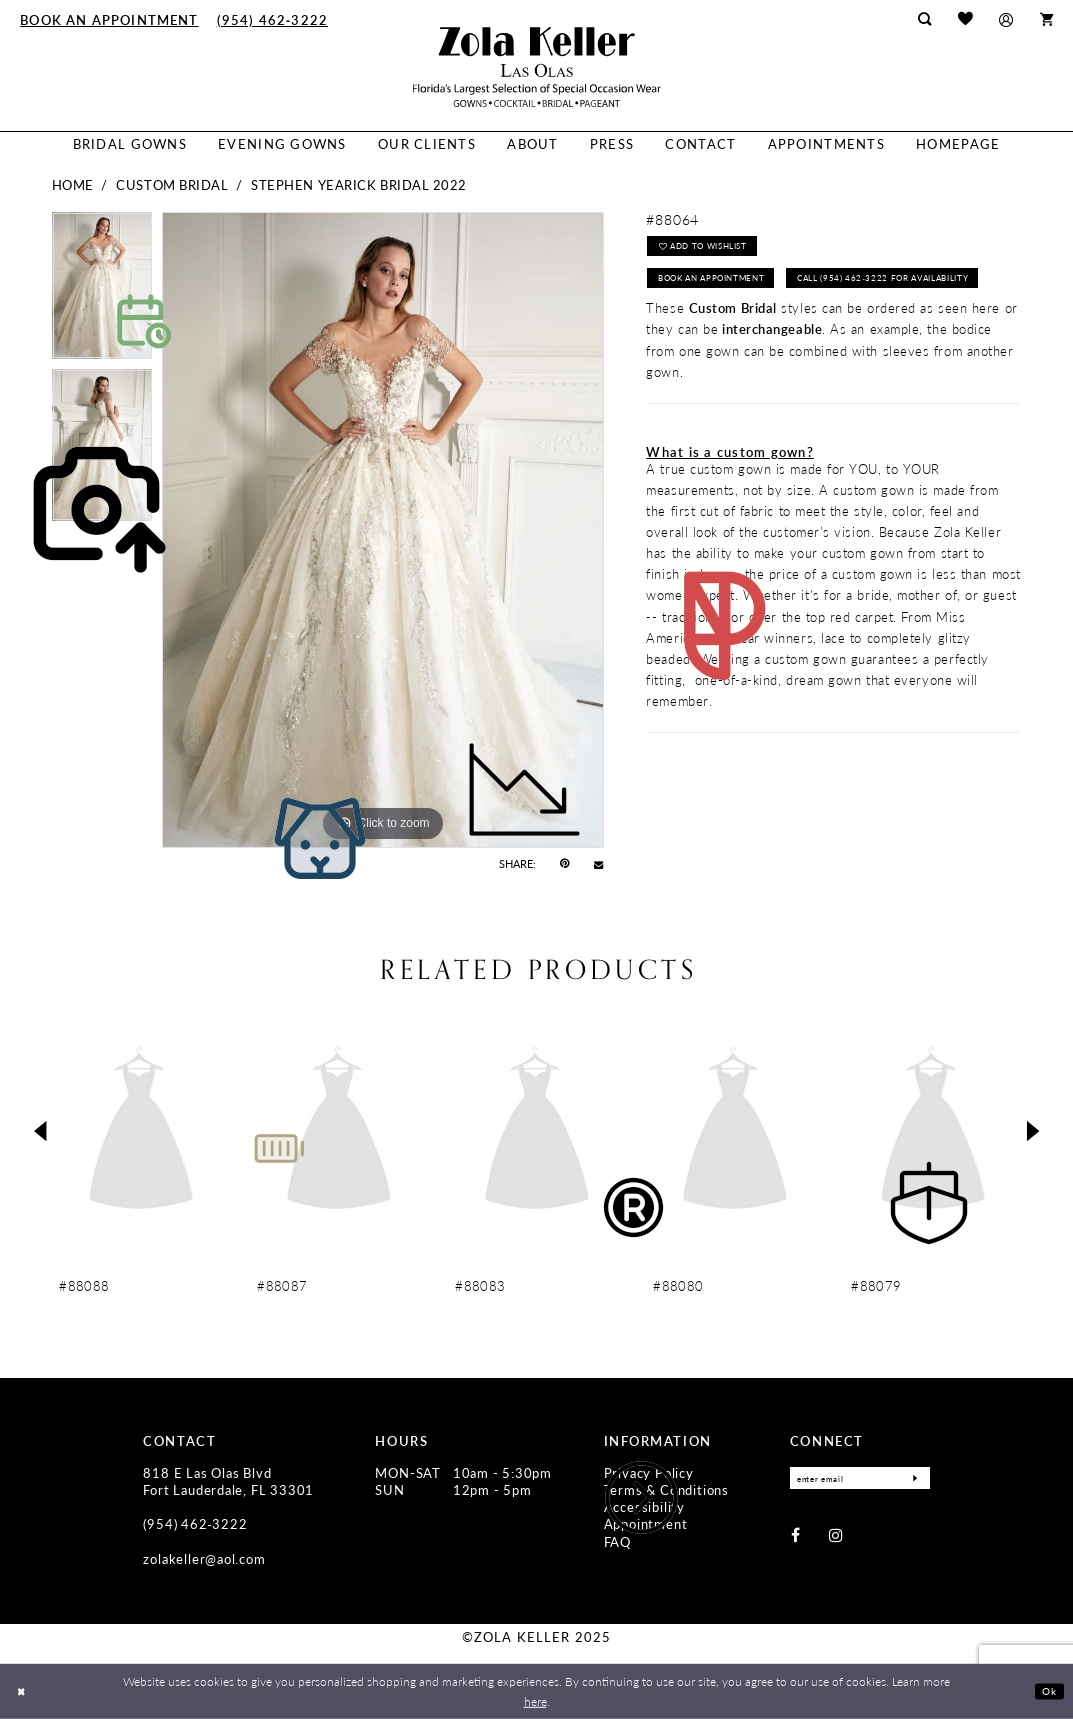  I want to click on access pet-related features or settings, so click(320, 840).